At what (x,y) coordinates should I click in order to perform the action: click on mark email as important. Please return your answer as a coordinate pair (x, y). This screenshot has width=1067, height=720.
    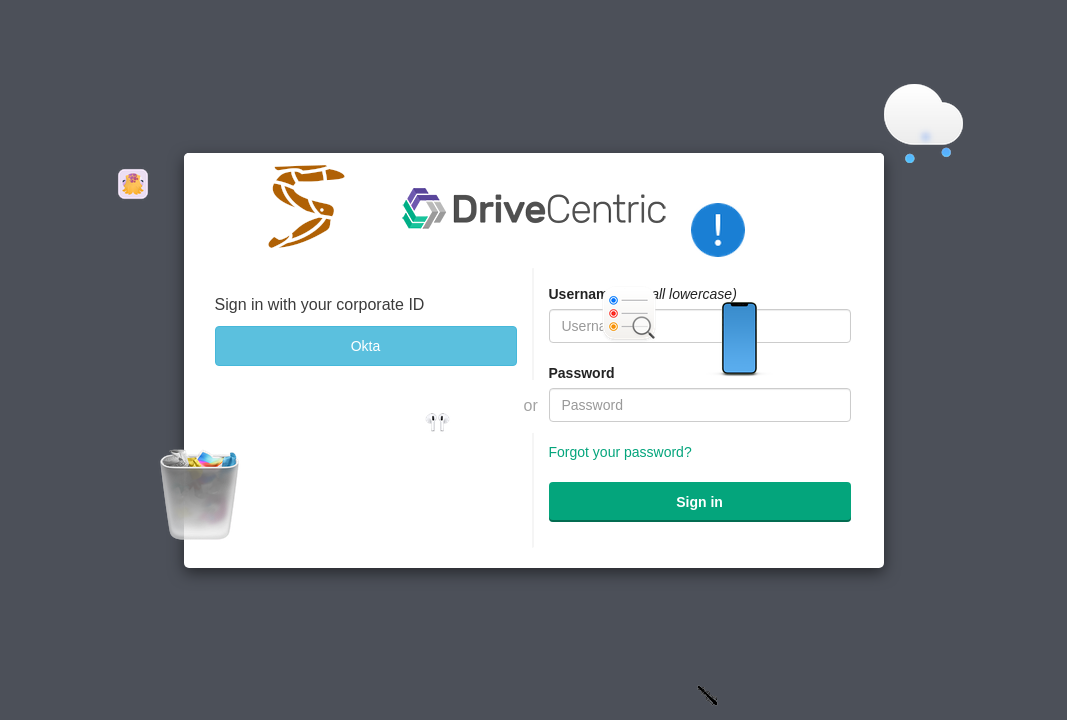
    Looking at the image, I should click on (718, 230).